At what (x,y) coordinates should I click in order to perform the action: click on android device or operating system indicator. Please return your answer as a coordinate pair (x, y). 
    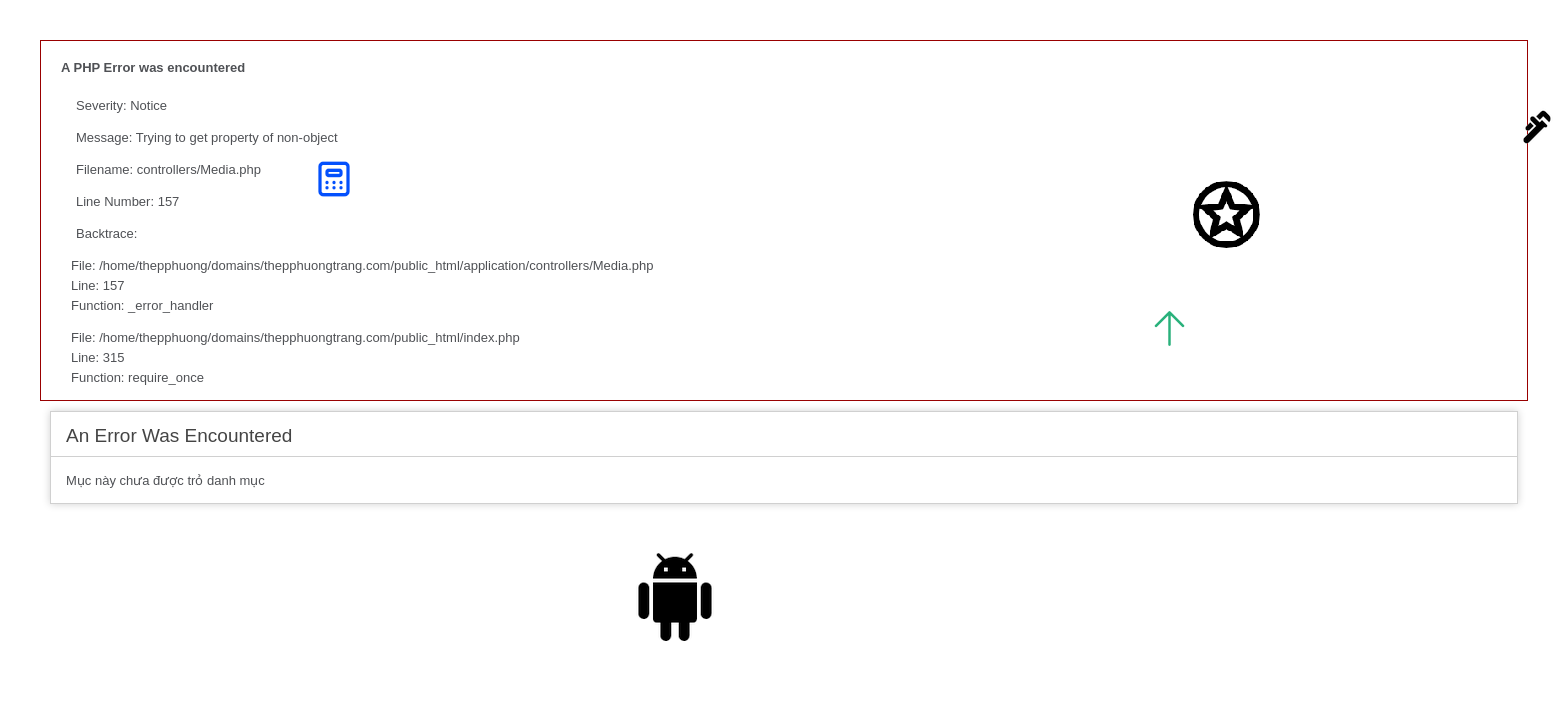
    Looking at the image, I should click on (675, 597).